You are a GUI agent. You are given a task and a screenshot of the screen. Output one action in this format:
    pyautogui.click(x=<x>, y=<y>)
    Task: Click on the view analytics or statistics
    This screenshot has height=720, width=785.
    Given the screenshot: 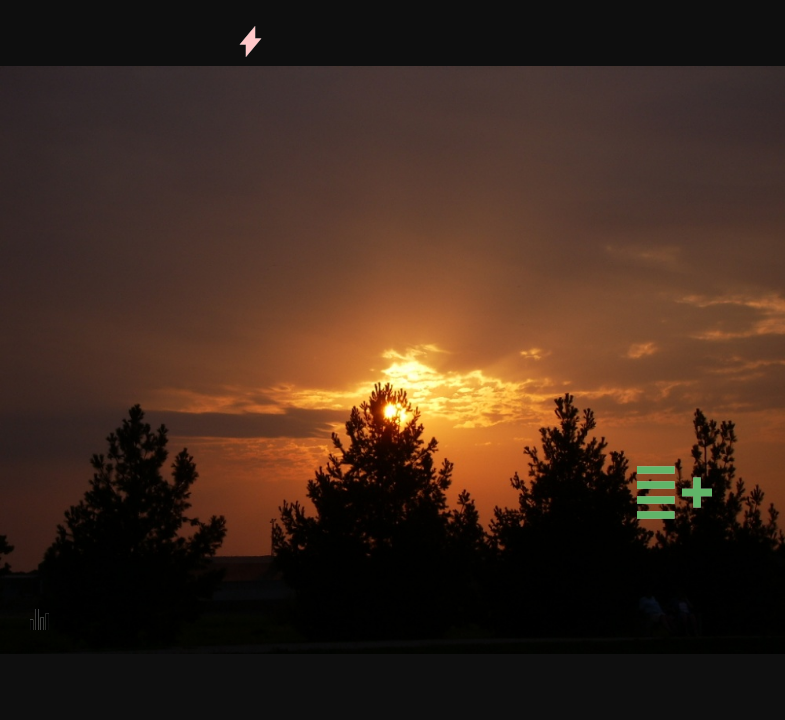 What is the action you would take?
    pyautogui.click(x=39, y=619)
    